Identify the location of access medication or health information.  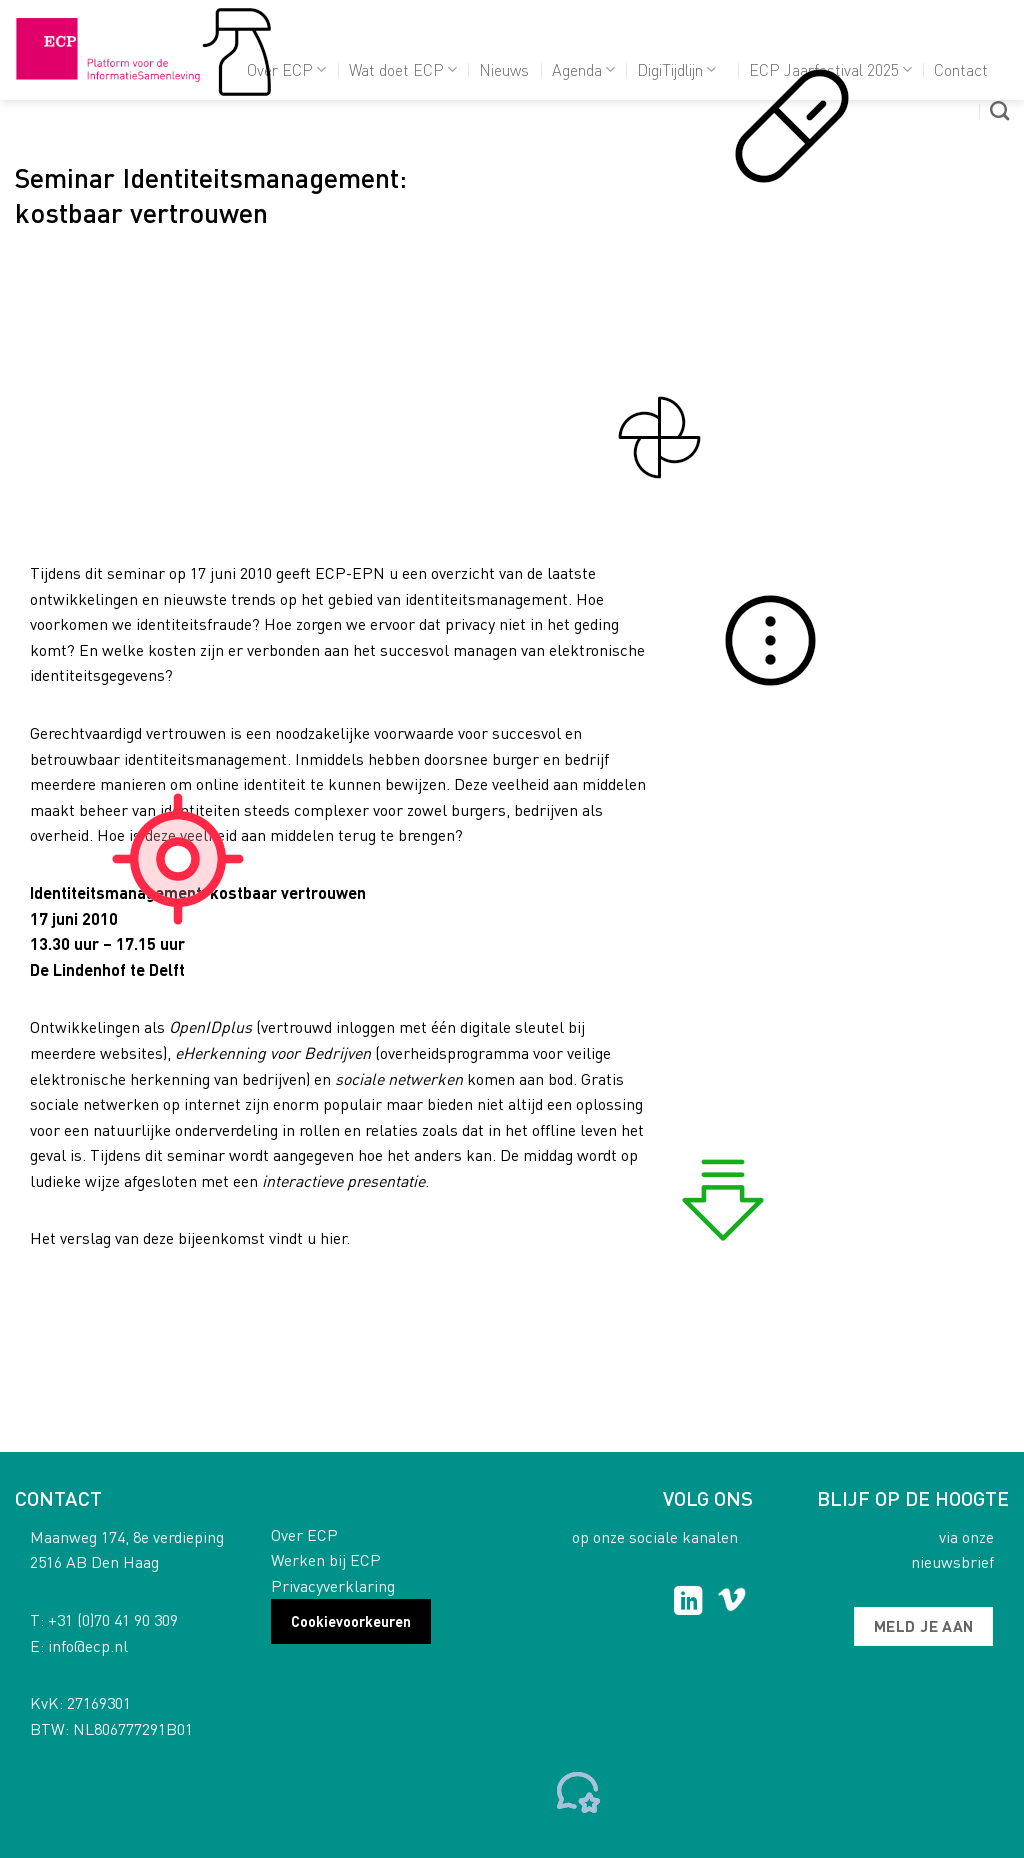
(792, 126).